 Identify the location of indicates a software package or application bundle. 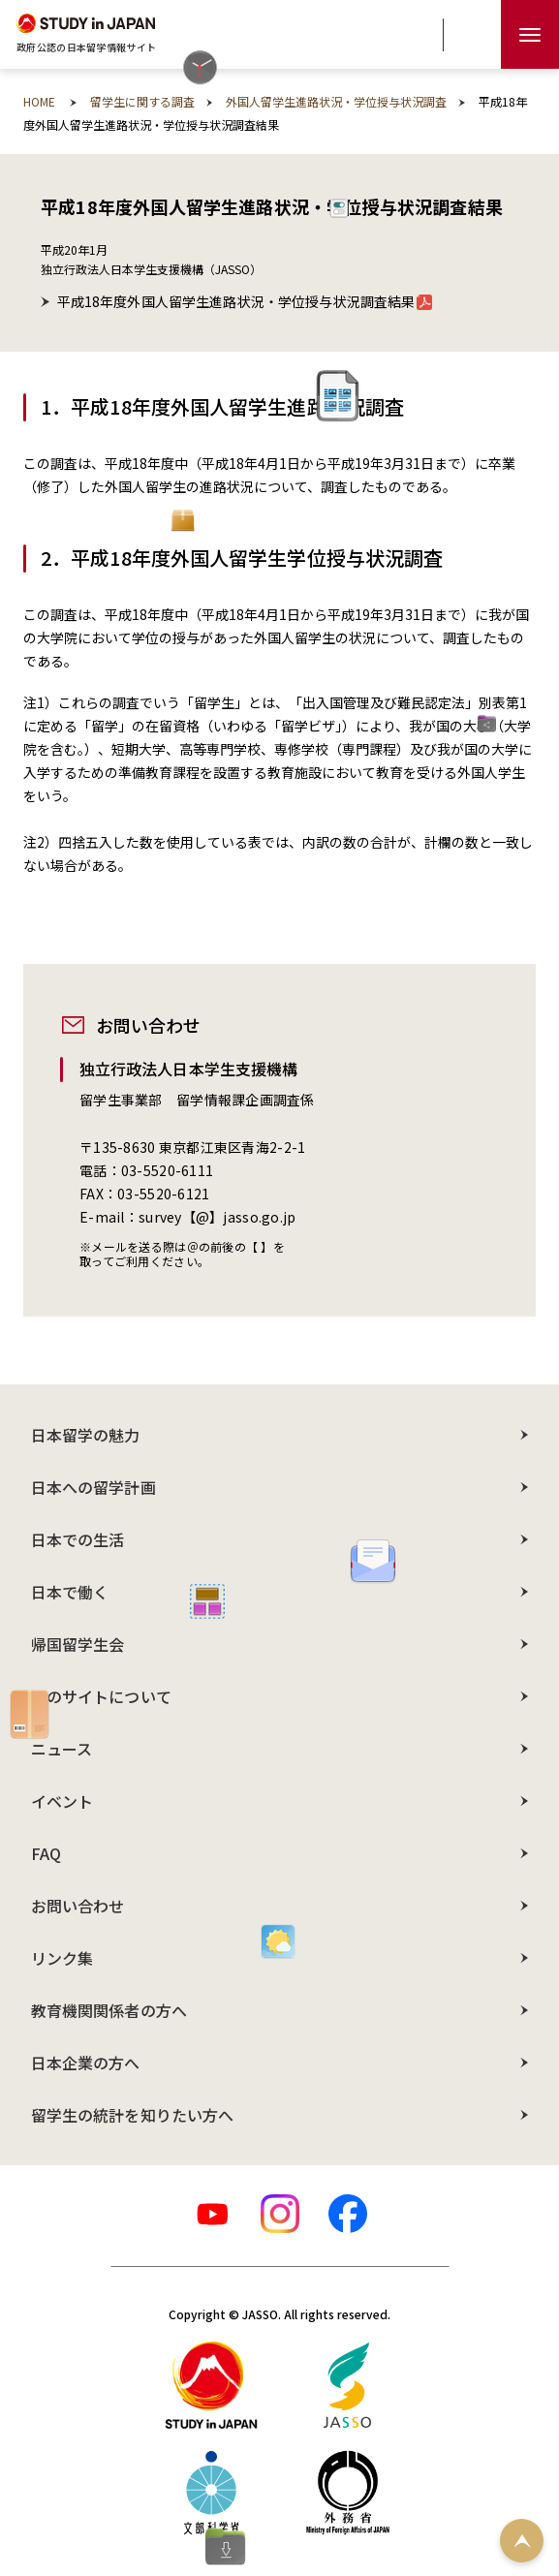
(182, 518).